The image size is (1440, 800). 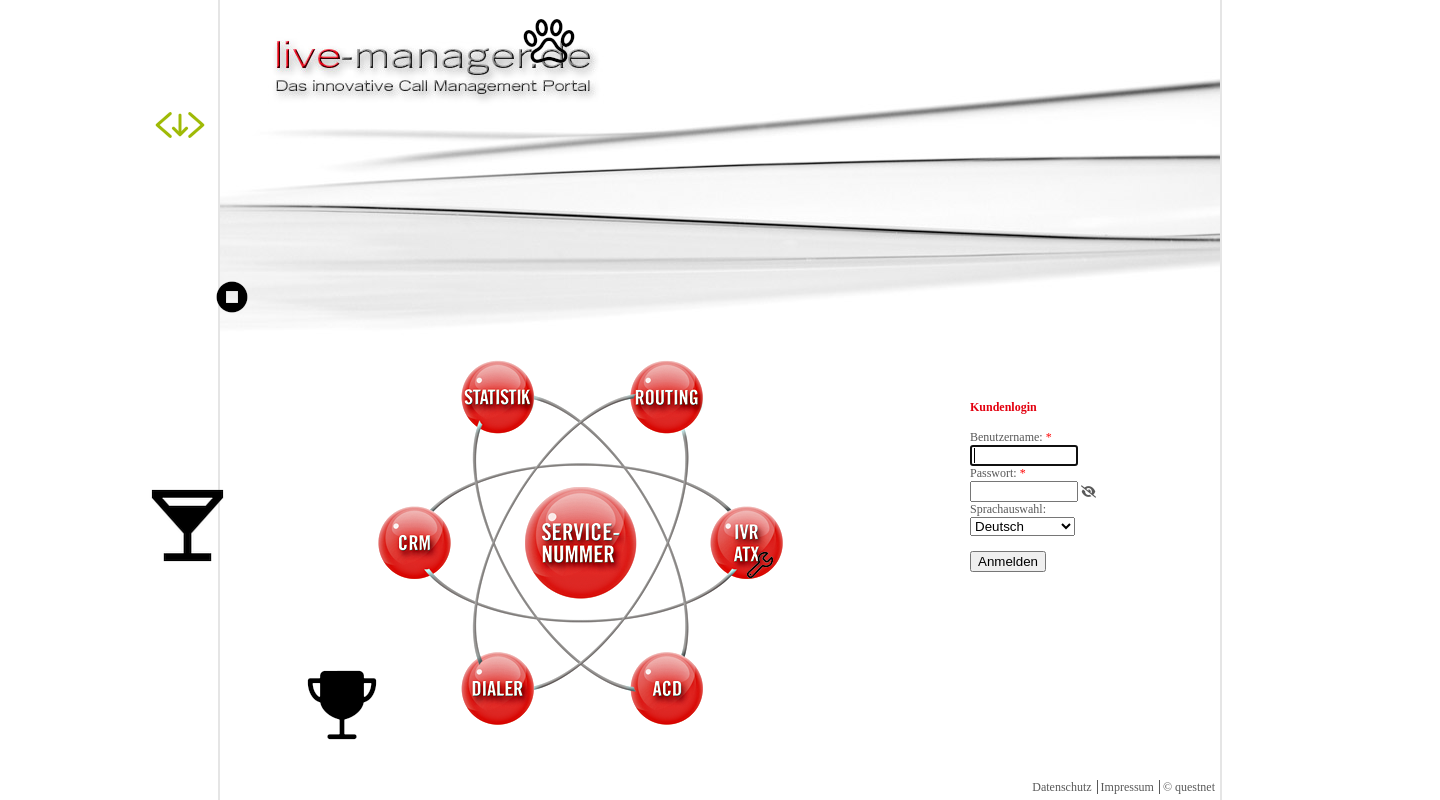 What do you see at coordinates (342, 705) in the screenshot?
I see `view achievements or awards` at bounding box center [342, 705].